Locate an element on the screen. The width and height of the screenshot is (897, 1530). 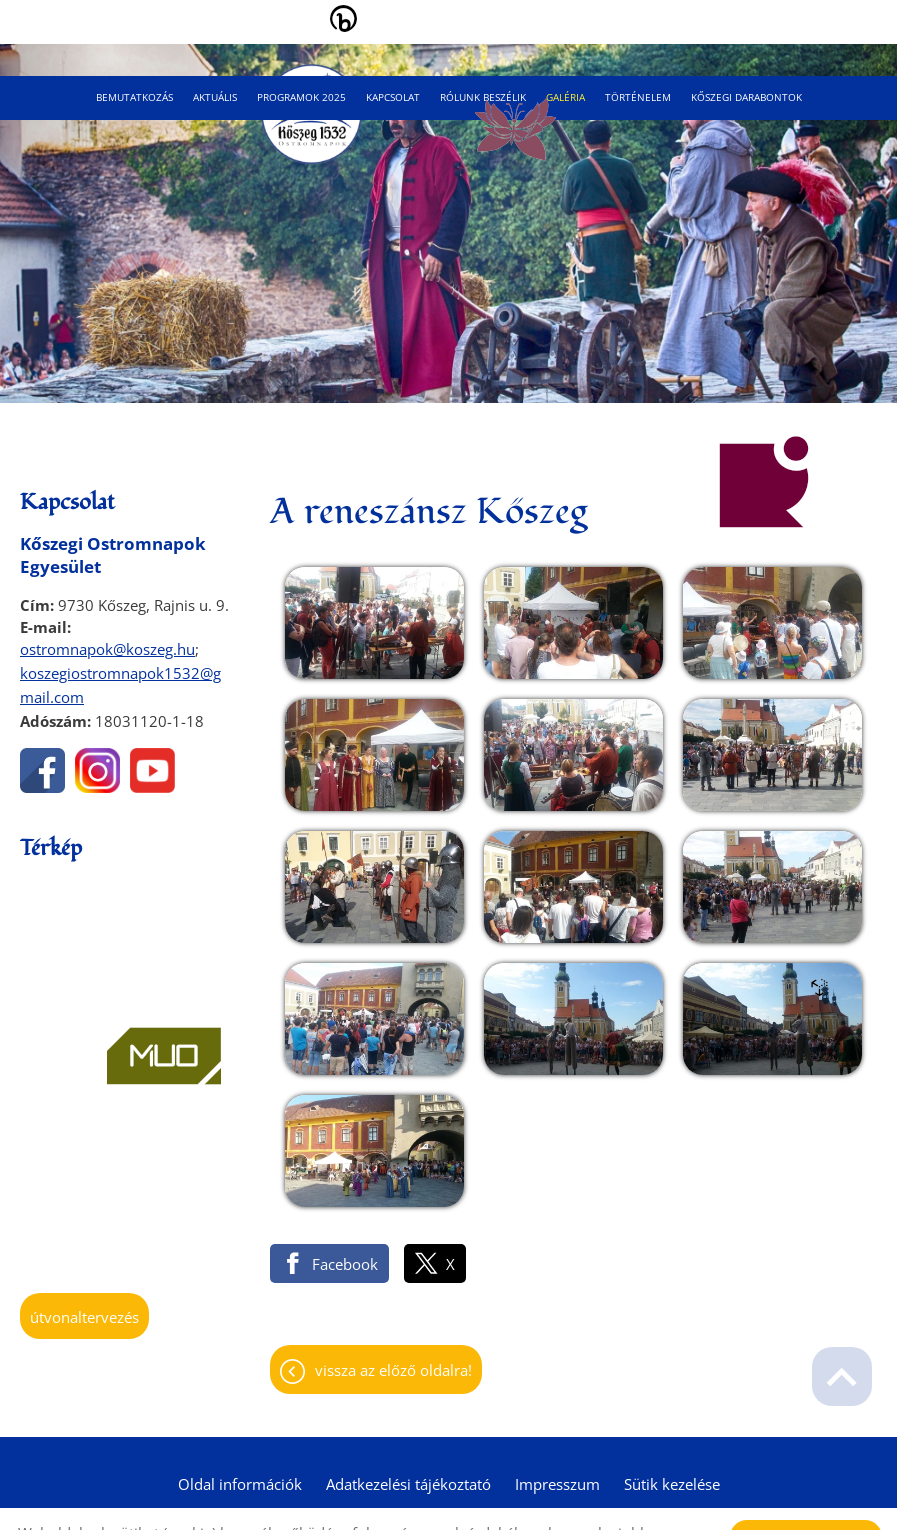
remixicon logo is located at coordinates (764, 483).